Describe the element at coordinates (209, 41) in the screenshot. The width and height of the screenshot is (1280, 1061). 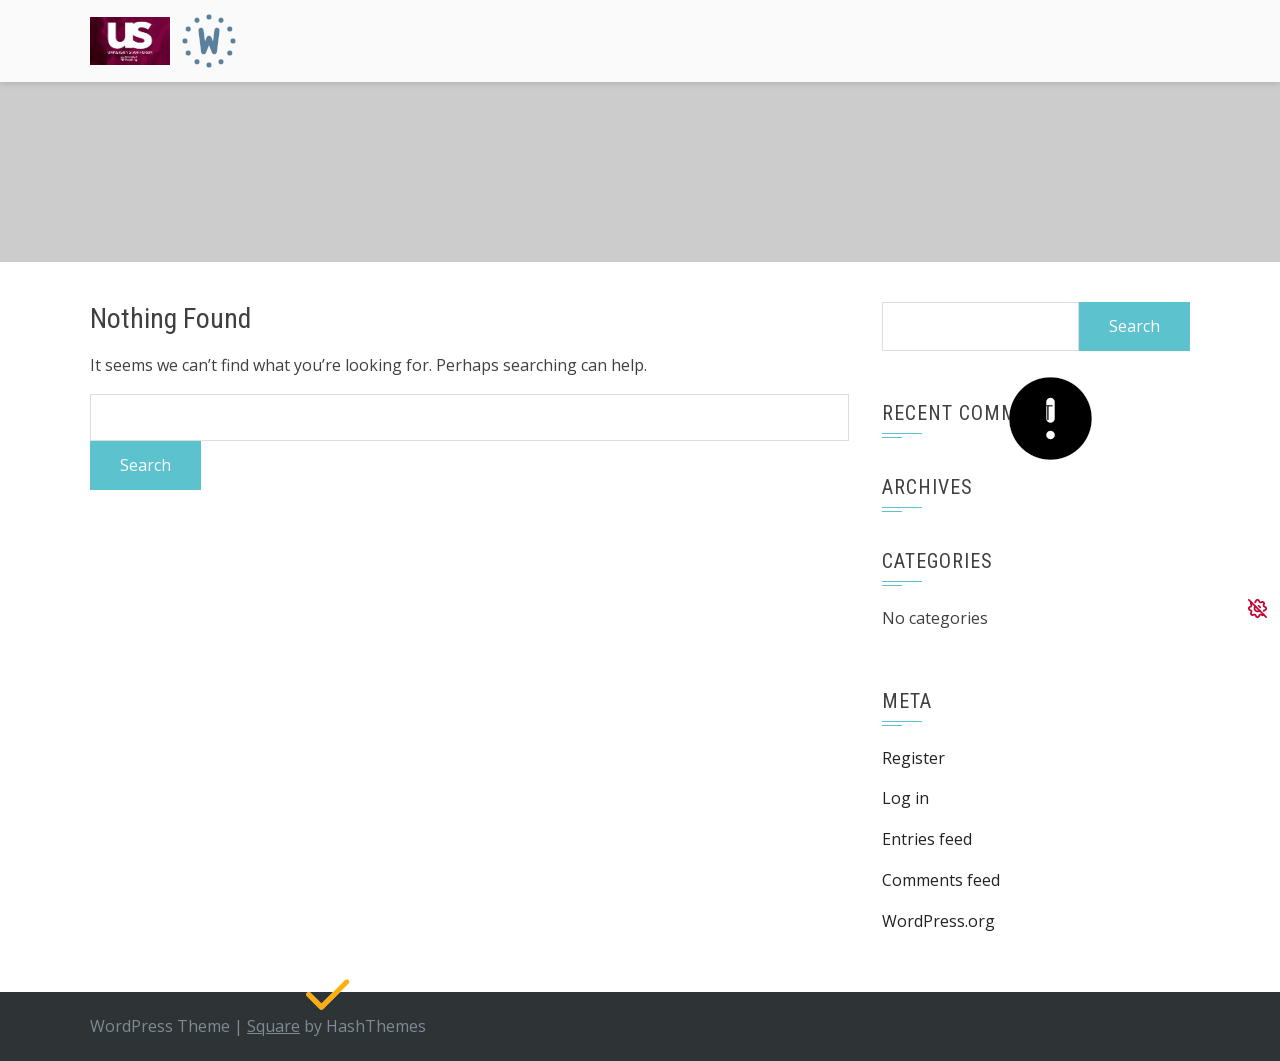
I see `indicates a draft or pending status for an item starting with "W"` at that location.